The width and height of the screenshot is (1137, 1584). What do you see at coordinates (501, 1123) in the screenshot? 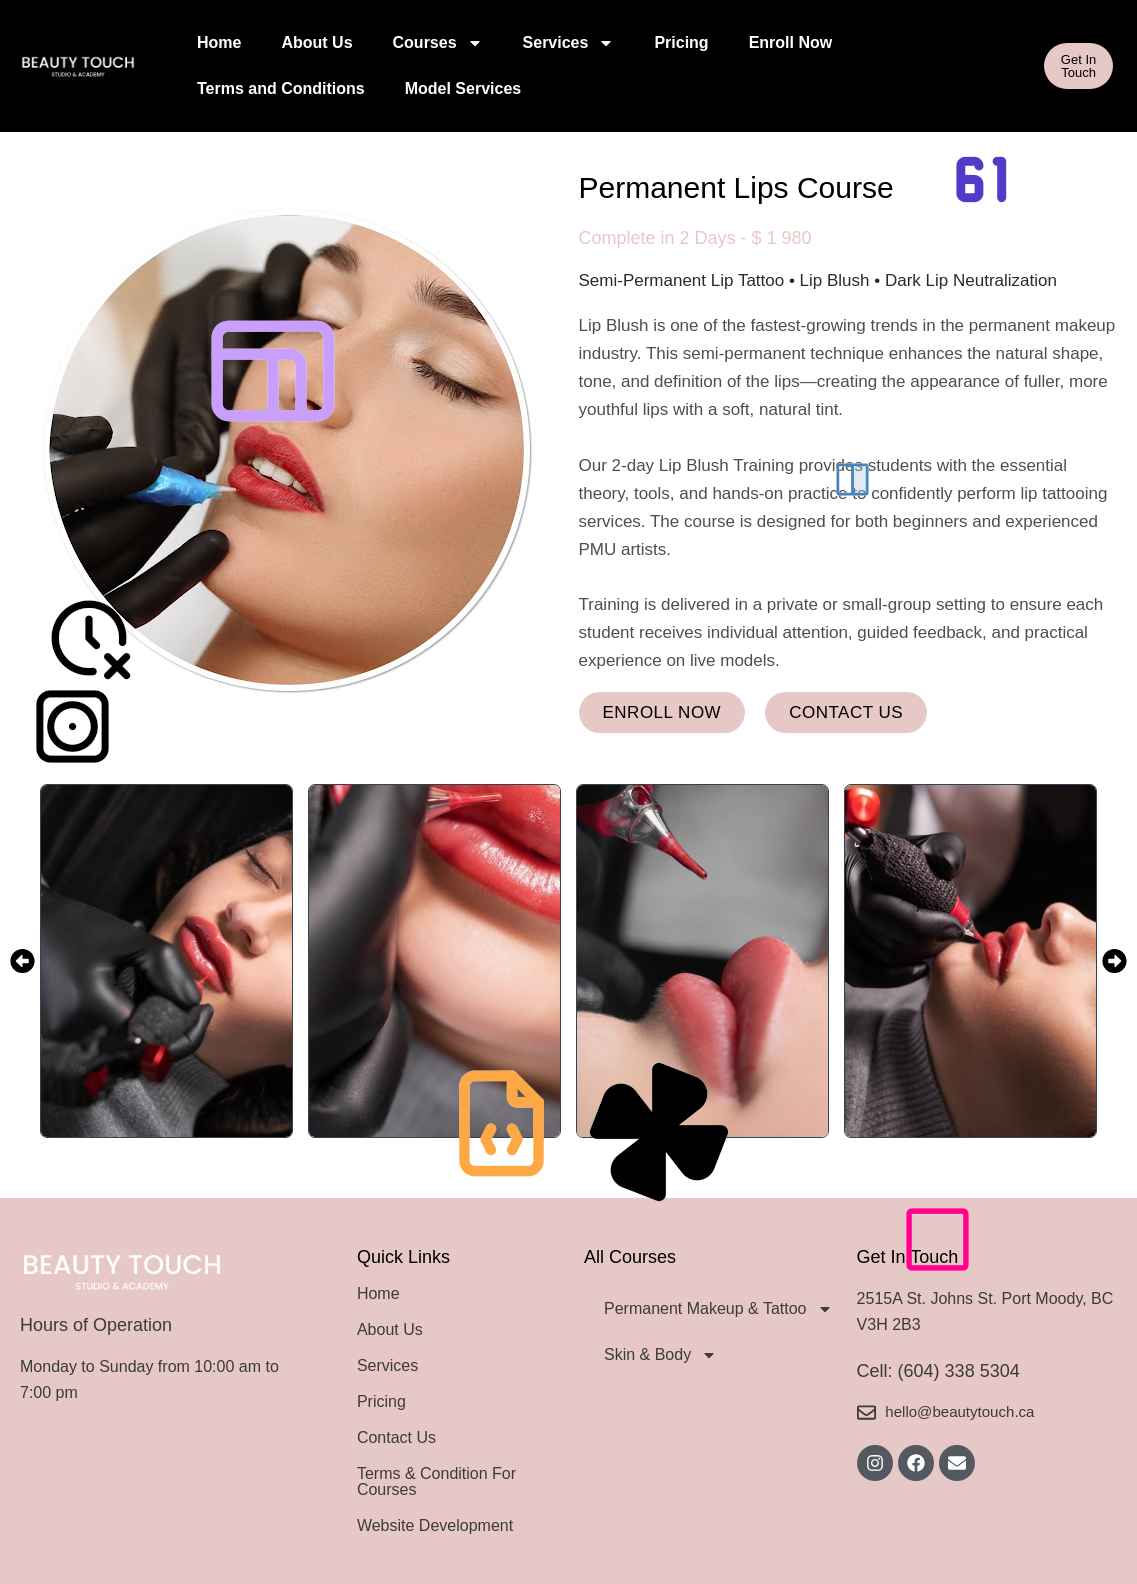
I see `view source code file` at bounding box center [501, 1123].